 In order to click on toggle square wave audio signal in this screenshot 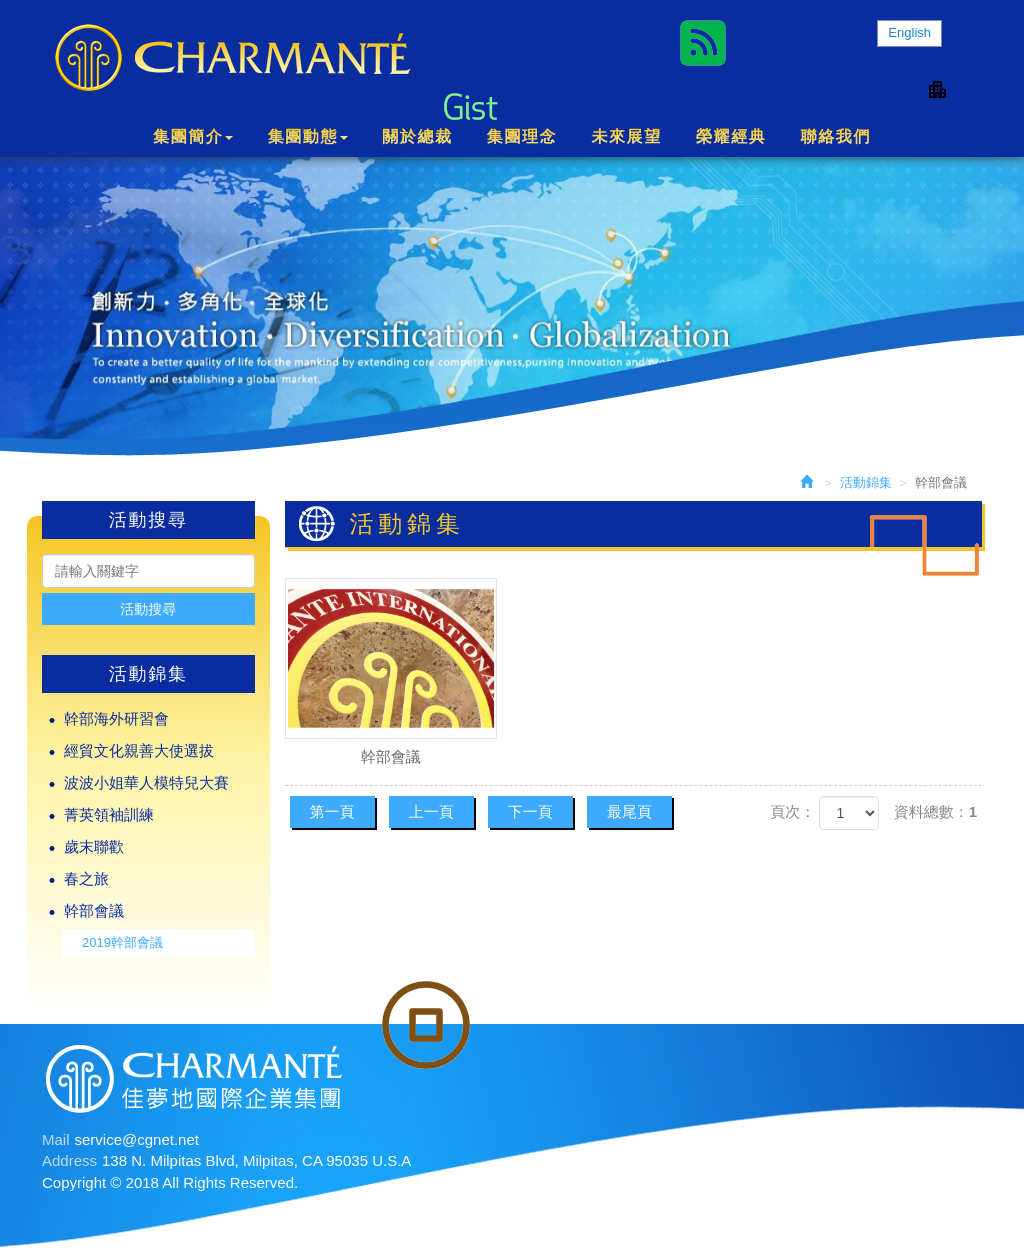, I will do `click(924, 545)`.